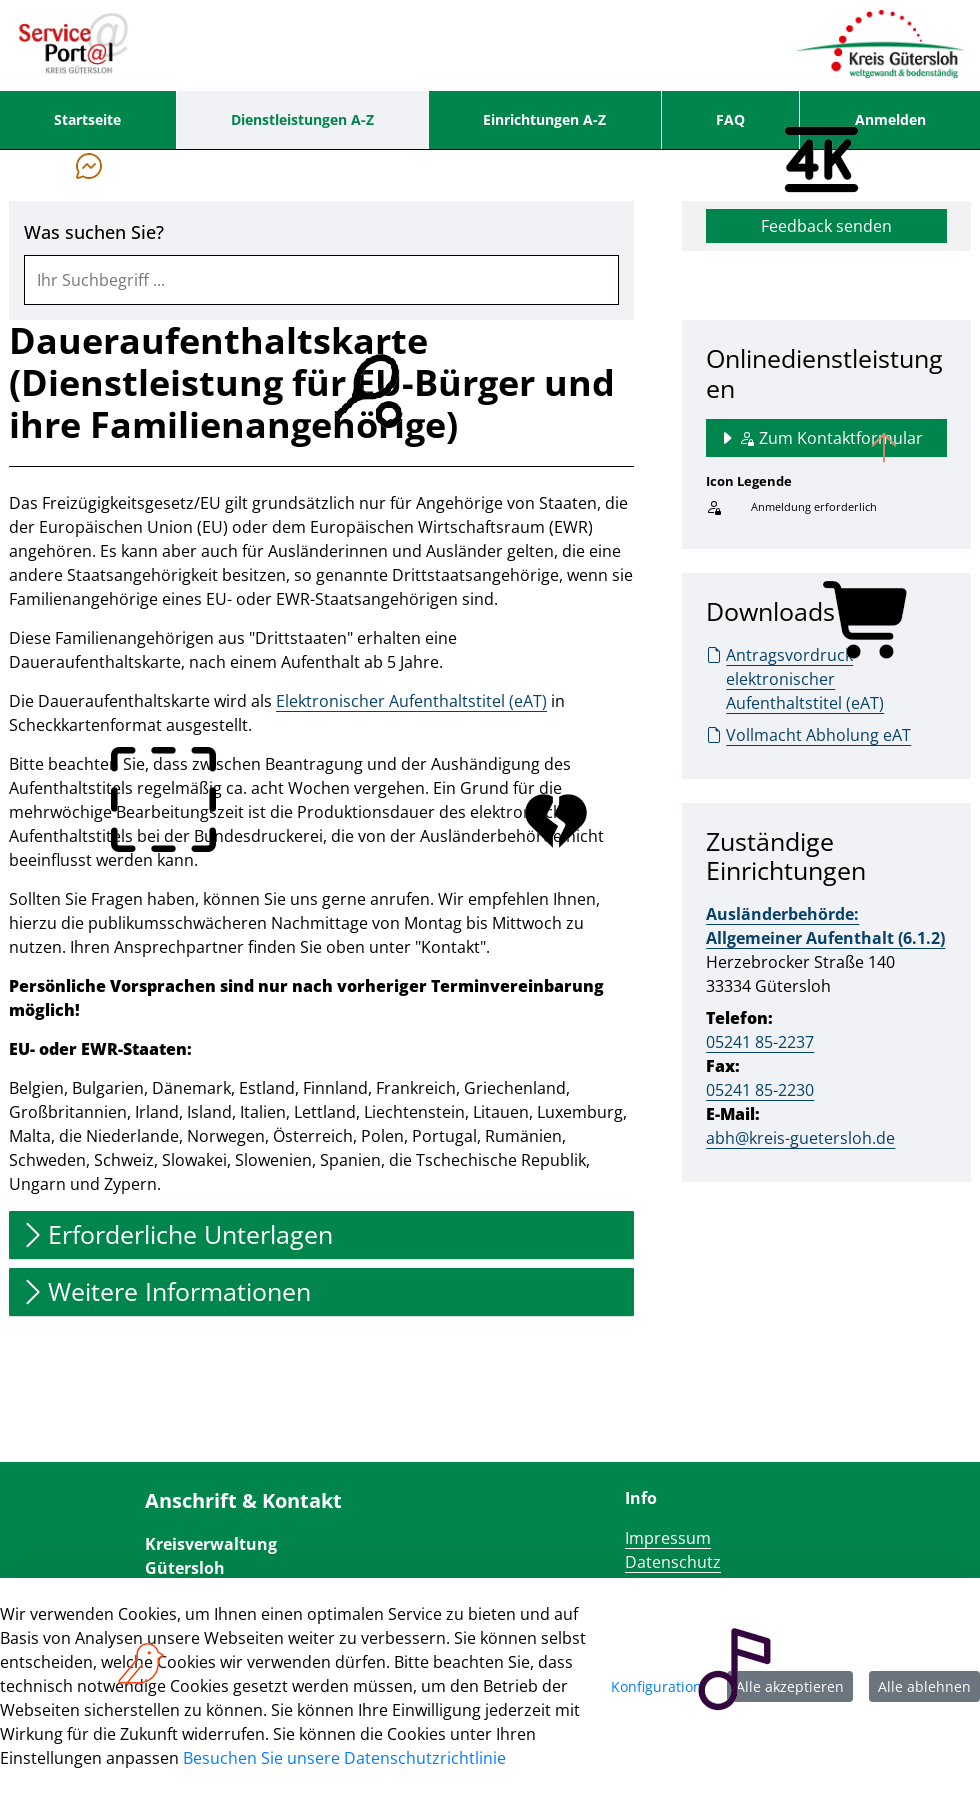  What do you see at coordinates (556, 822) in the screenshot?
I see `indicates a broken or failed favorite` at bounding box center [556, 822].